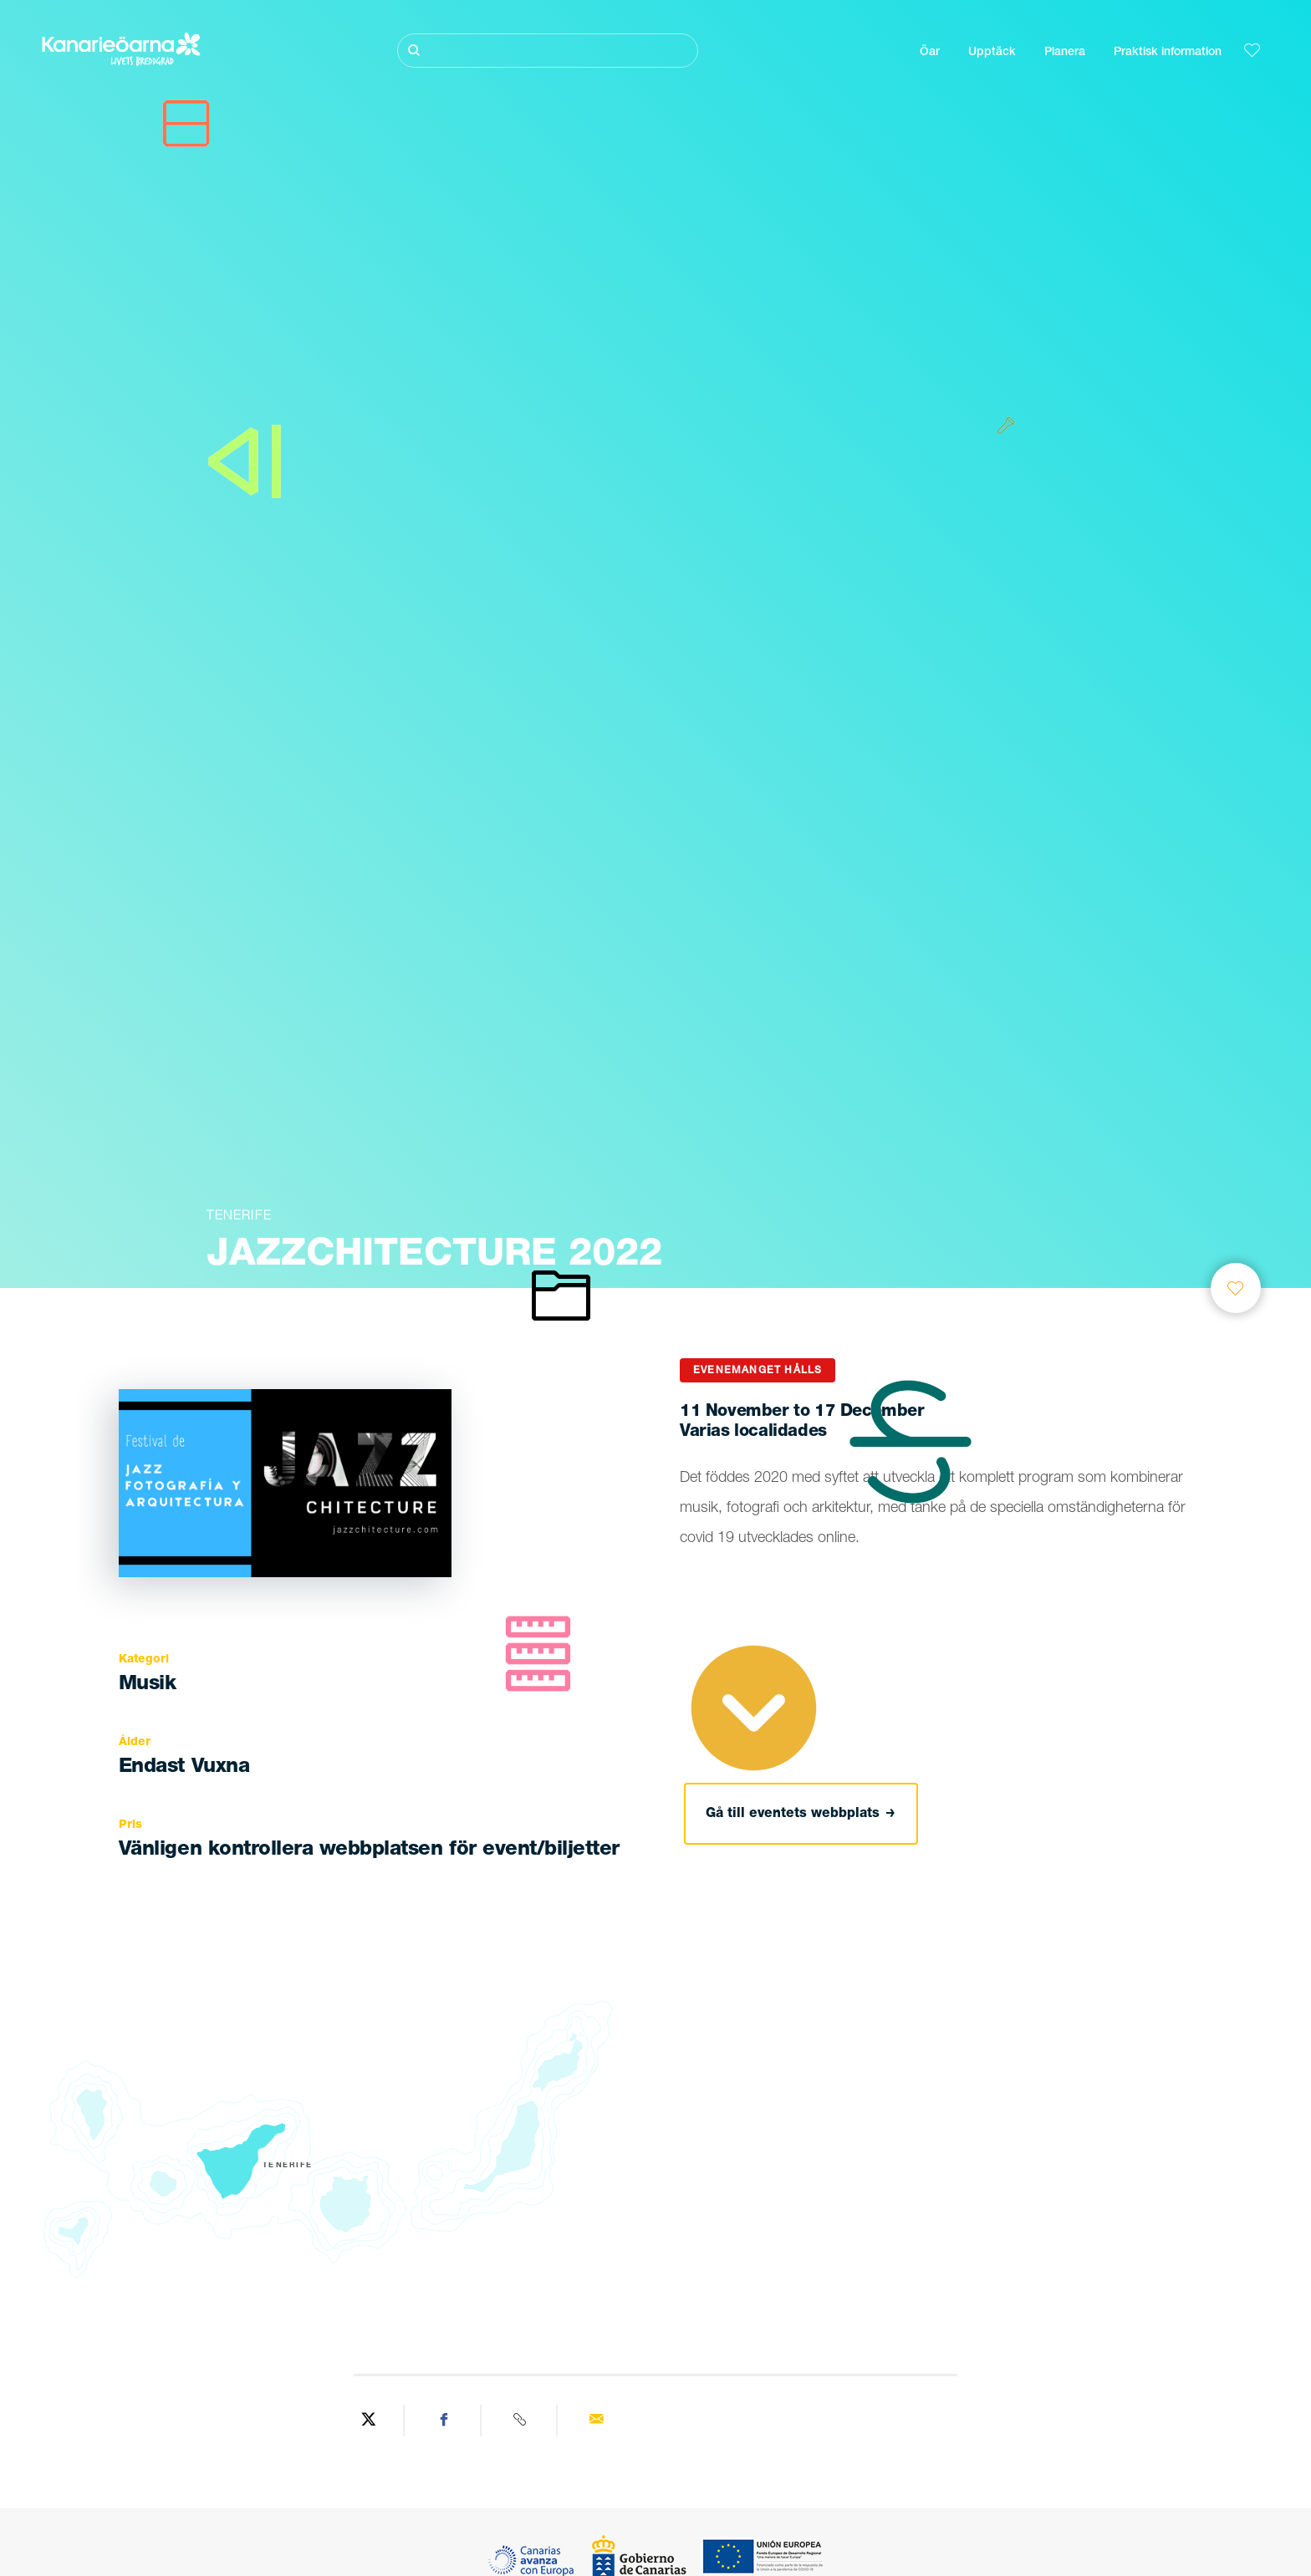 This screenshot has height=2576, width=1311. I want to click on apply strikethrough formatting to selected text, so click(911, 1442).